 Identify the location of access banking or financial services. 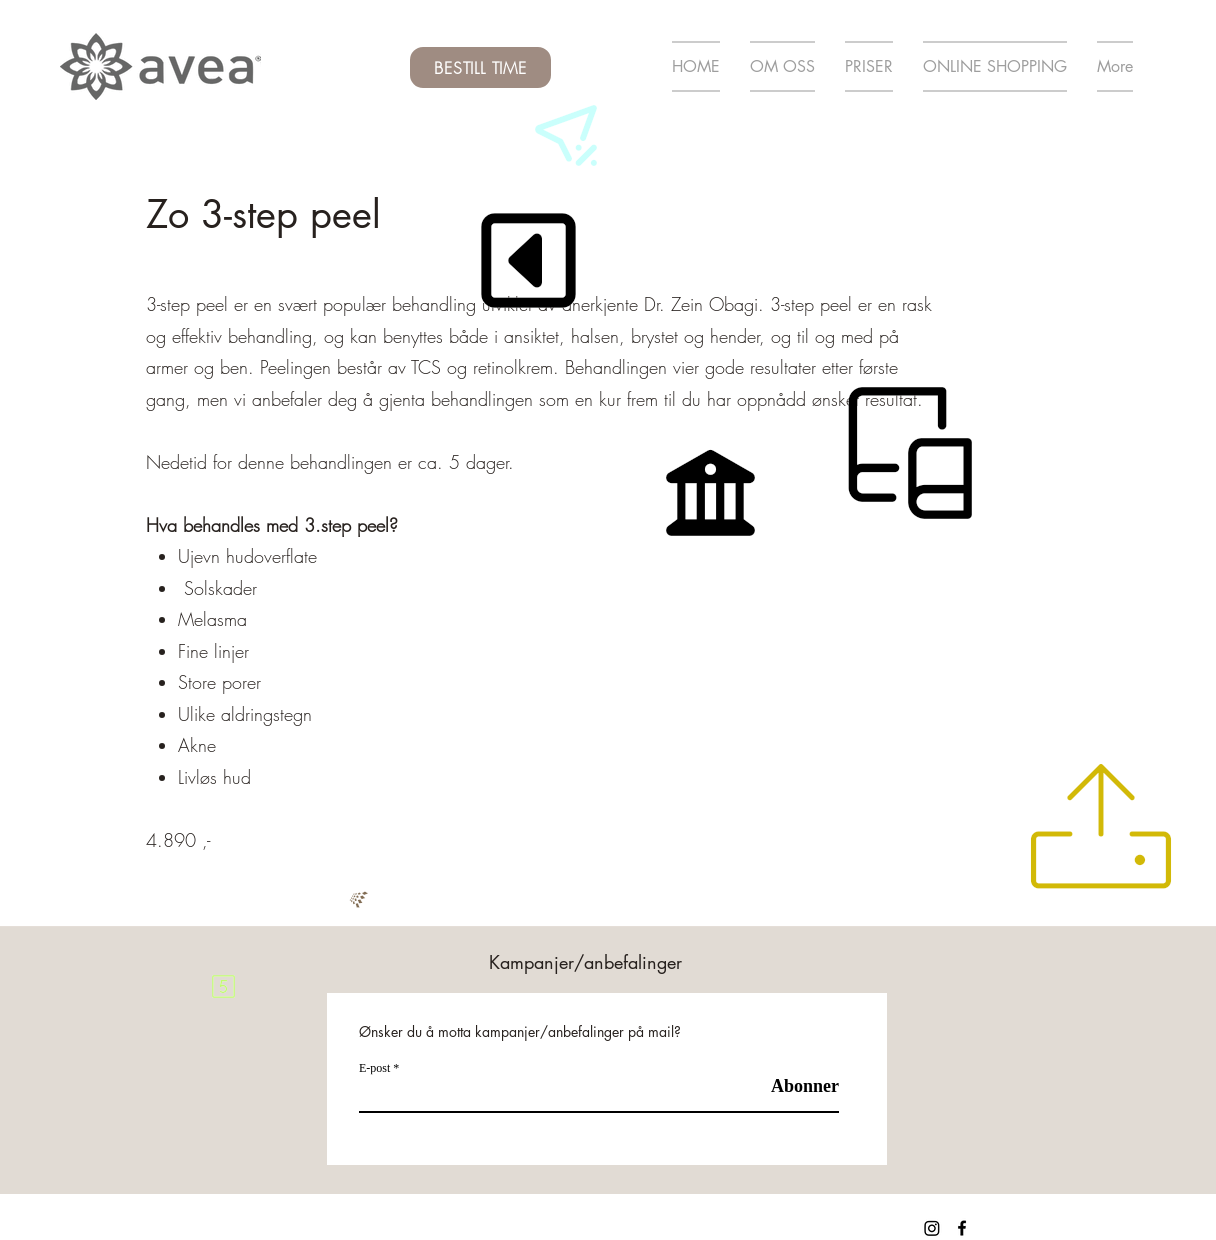
(710, 491).